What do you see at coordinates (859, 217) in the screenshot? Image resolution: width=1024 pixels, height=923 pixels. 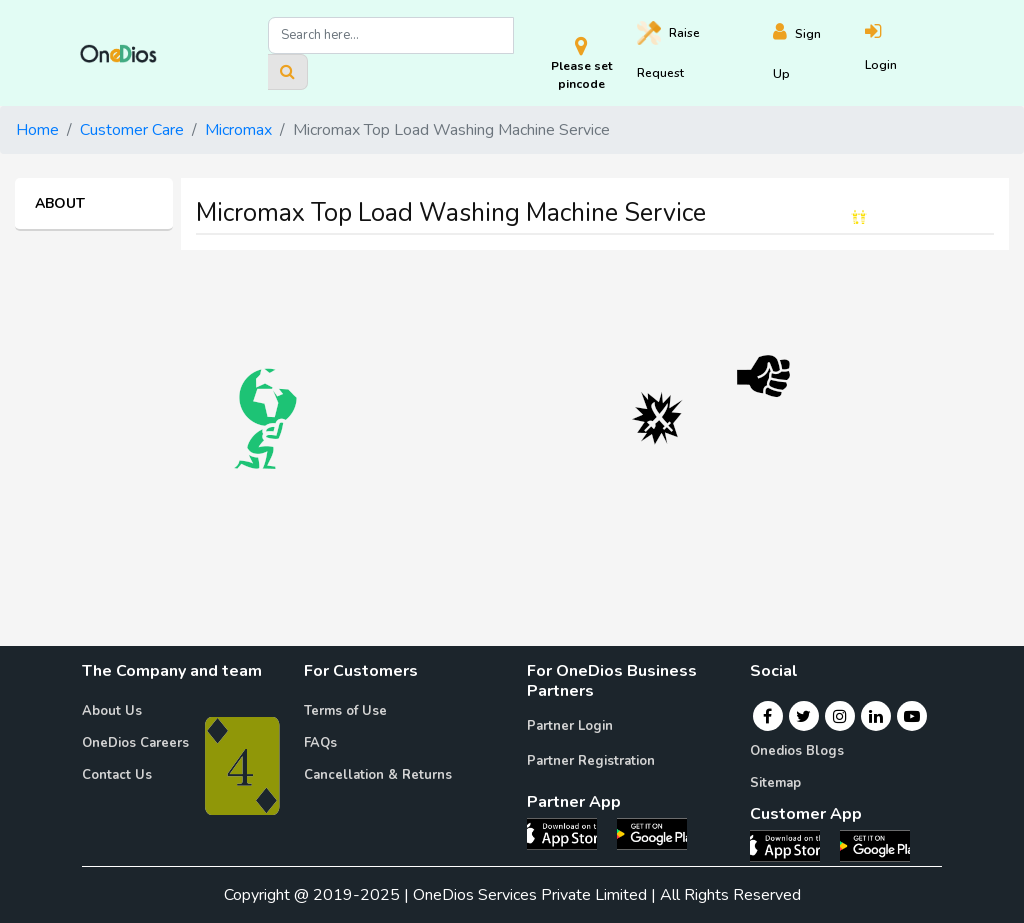 I see `access foosball or table football game` at bounding box center [859, 217].